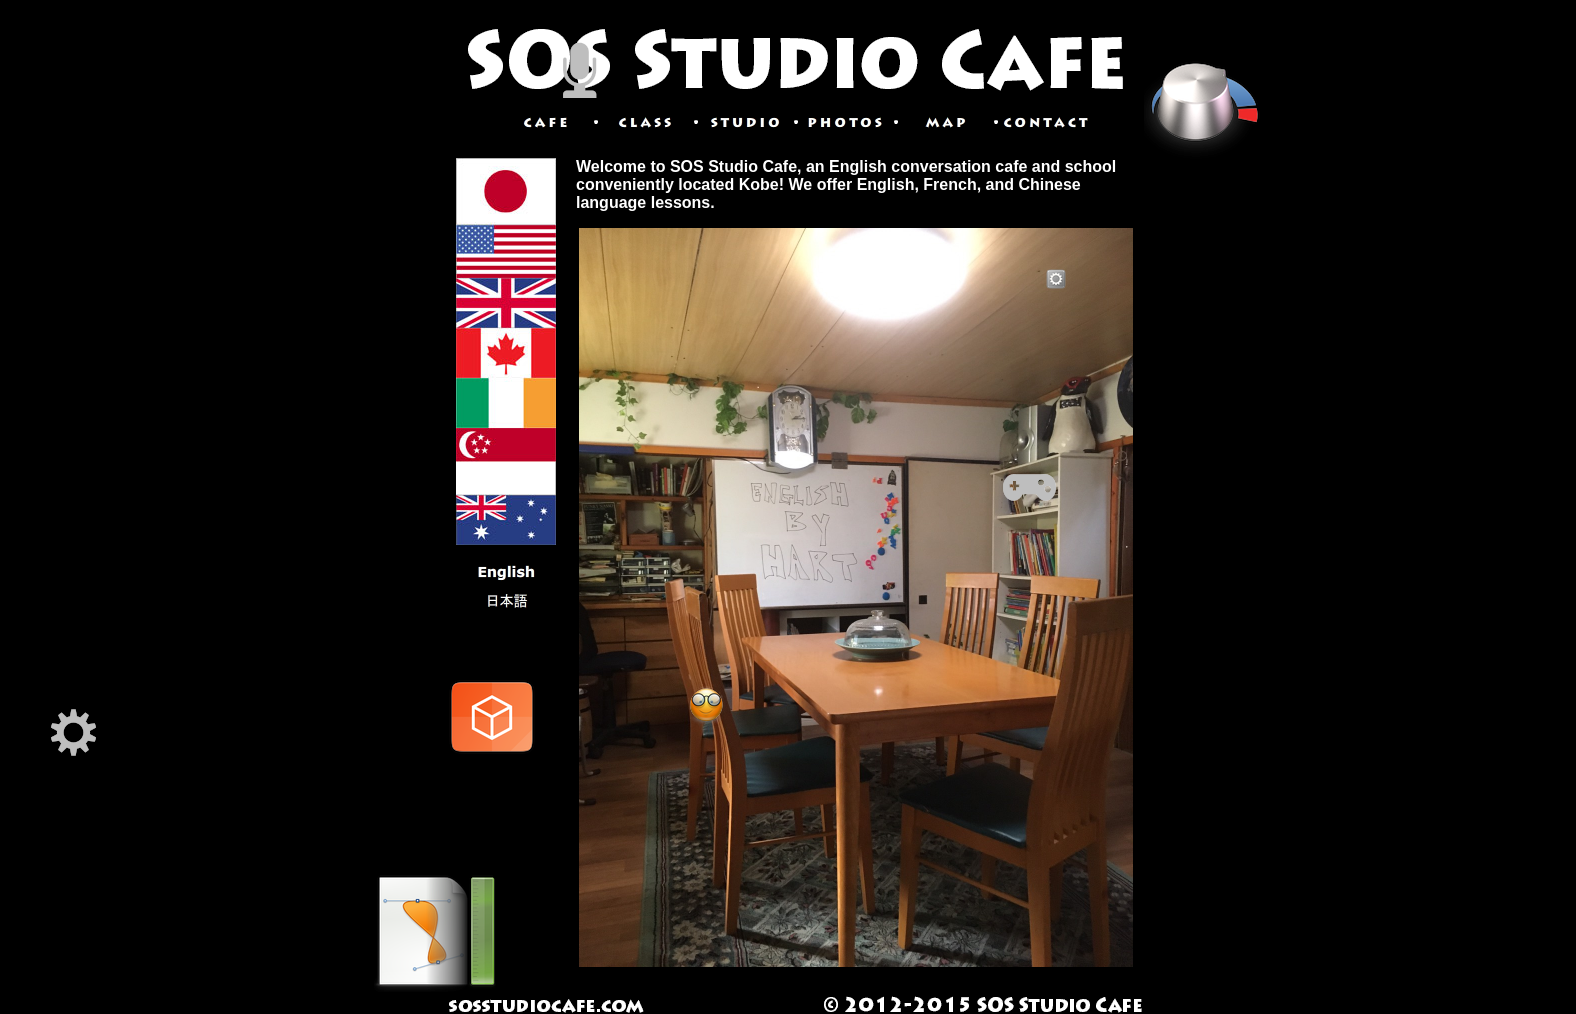 This screenshot has width=1576, height=1014. I want to click on access system settings, so click(73, 732).